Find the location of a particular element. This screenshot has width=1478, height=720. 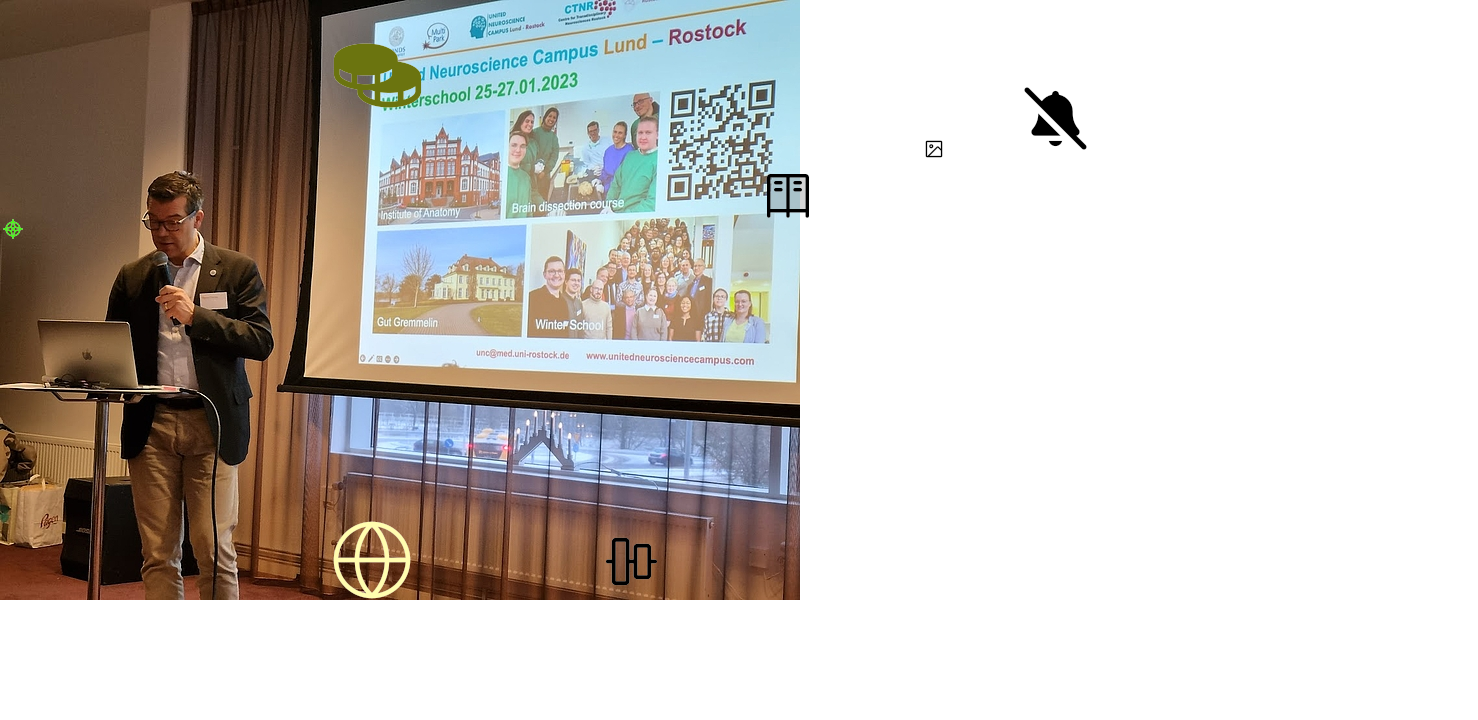

access storage lockers is located at coordinates (788, 195).